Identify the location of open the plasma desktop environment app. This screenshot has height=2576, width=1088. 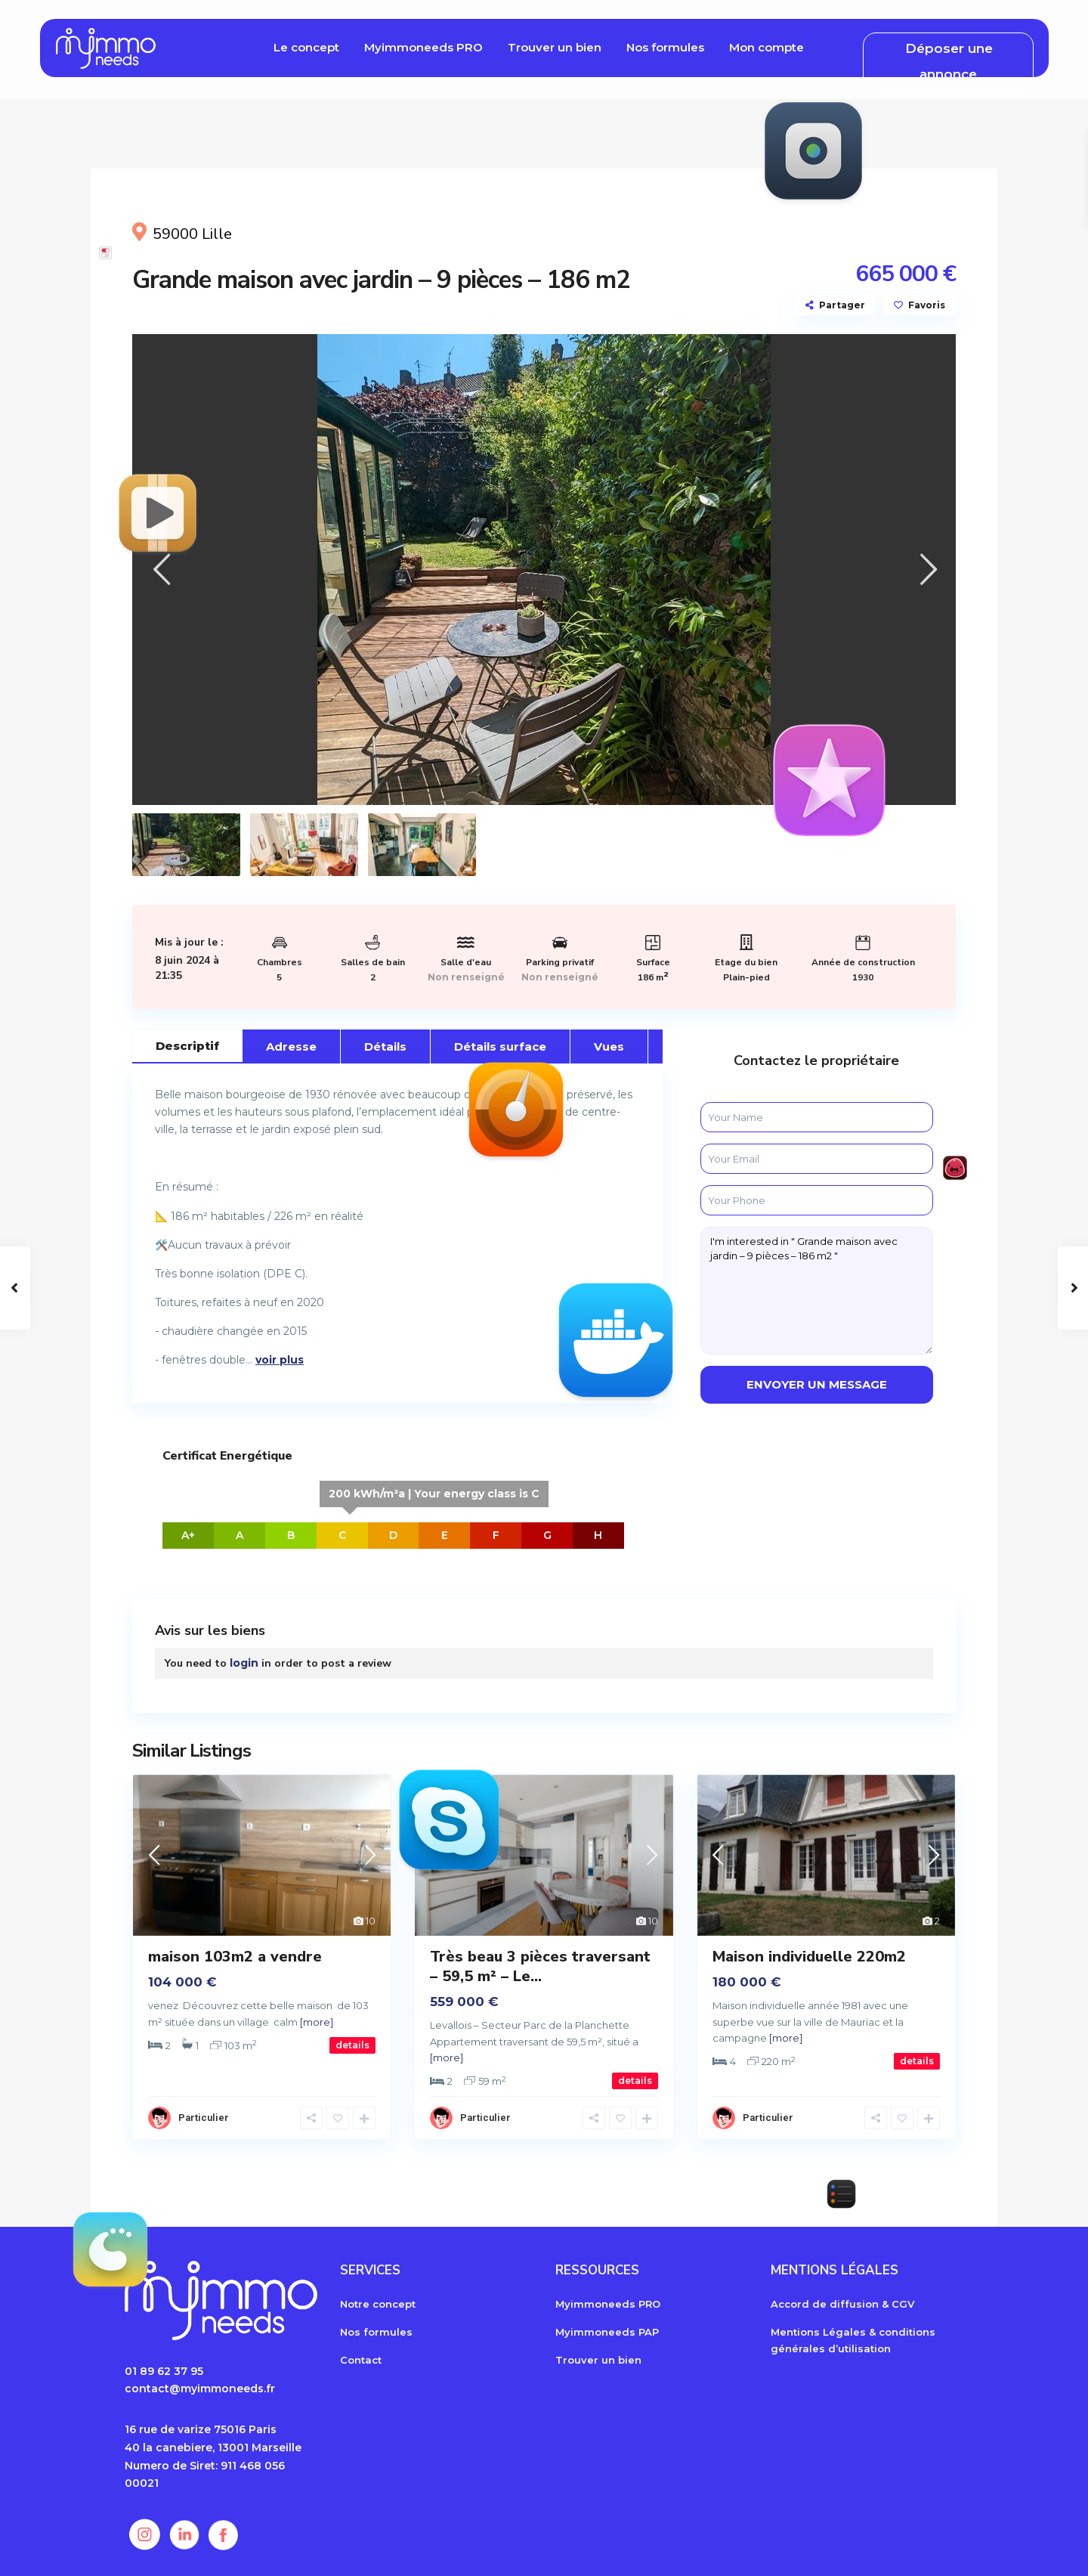
(110, 2249).